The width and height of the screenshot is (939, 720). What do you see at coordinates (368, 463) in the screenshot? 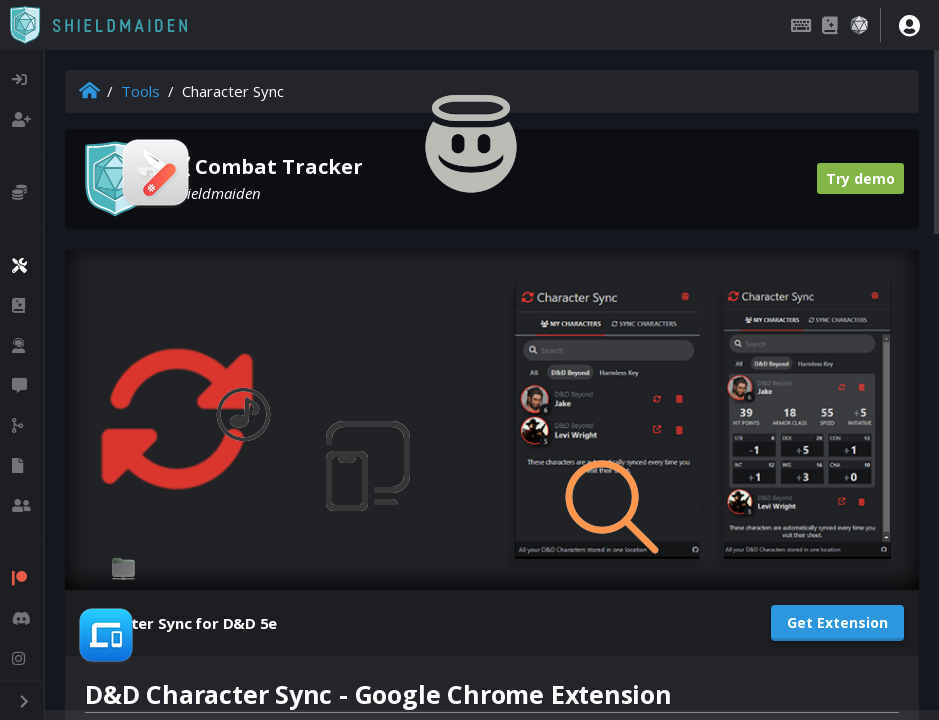
I see `link or sync devices together` at bounding box center [368, 463].